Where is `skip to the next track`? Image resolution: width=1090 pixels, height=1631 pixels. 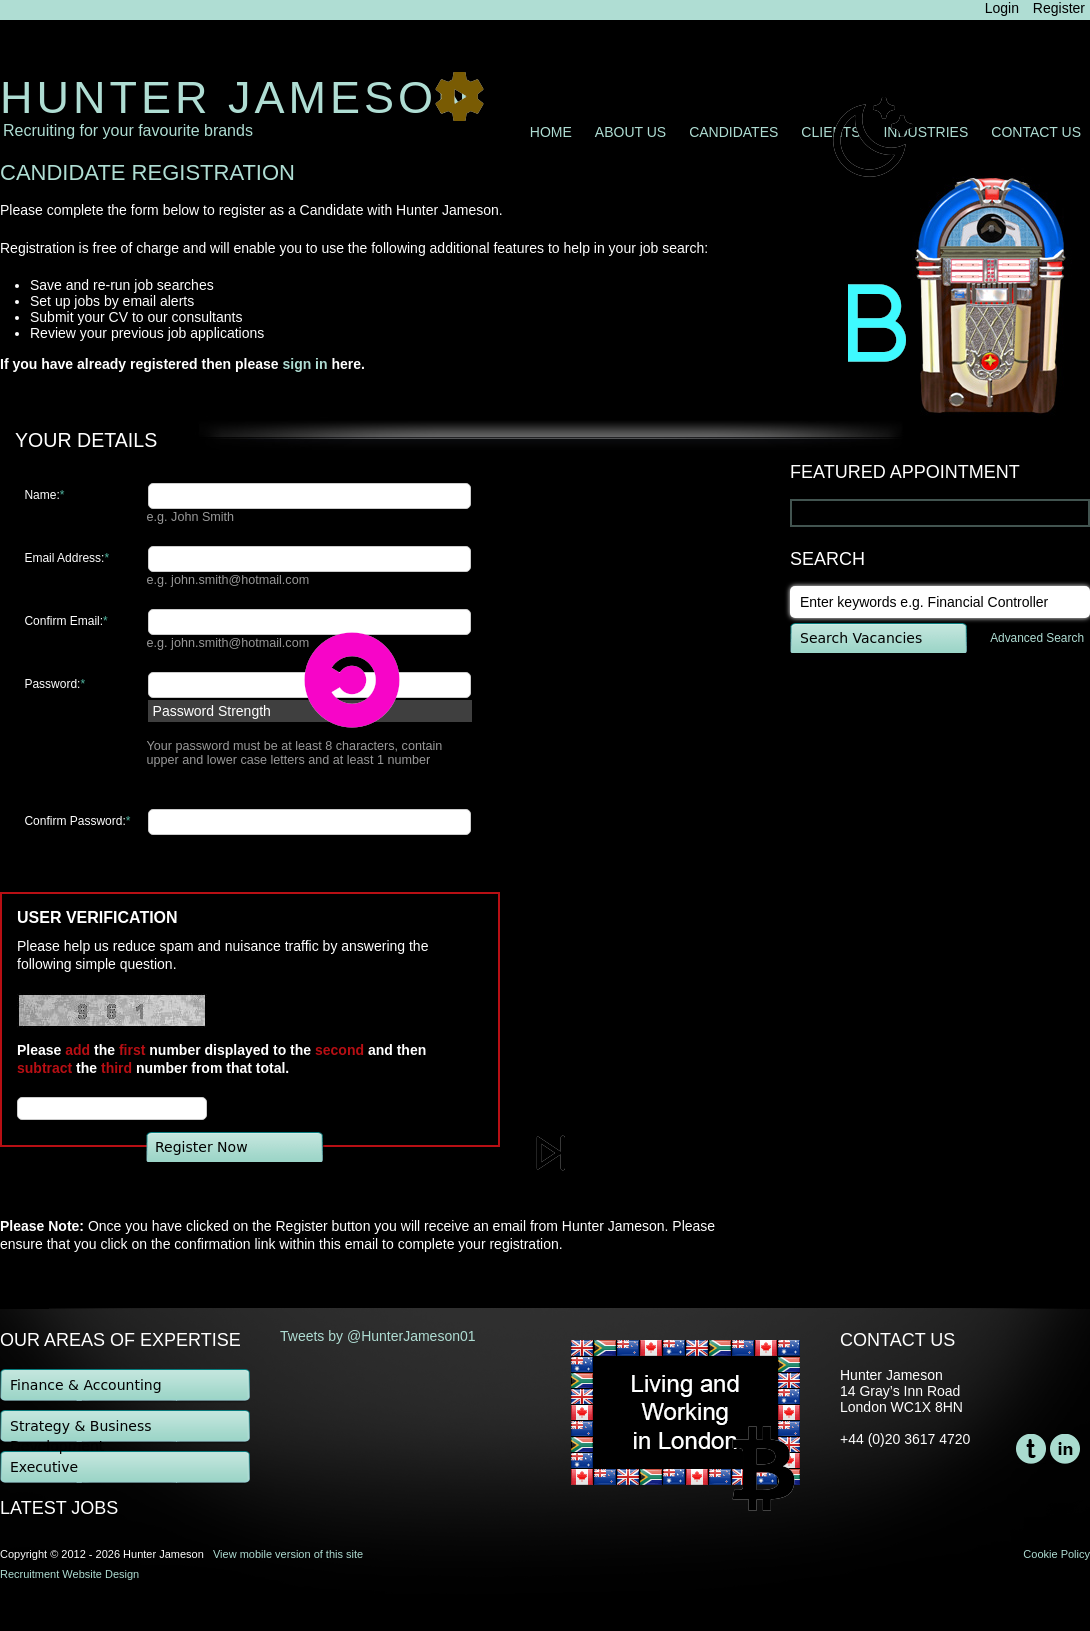 skip to the next track is located at coordinates (552, 1153).